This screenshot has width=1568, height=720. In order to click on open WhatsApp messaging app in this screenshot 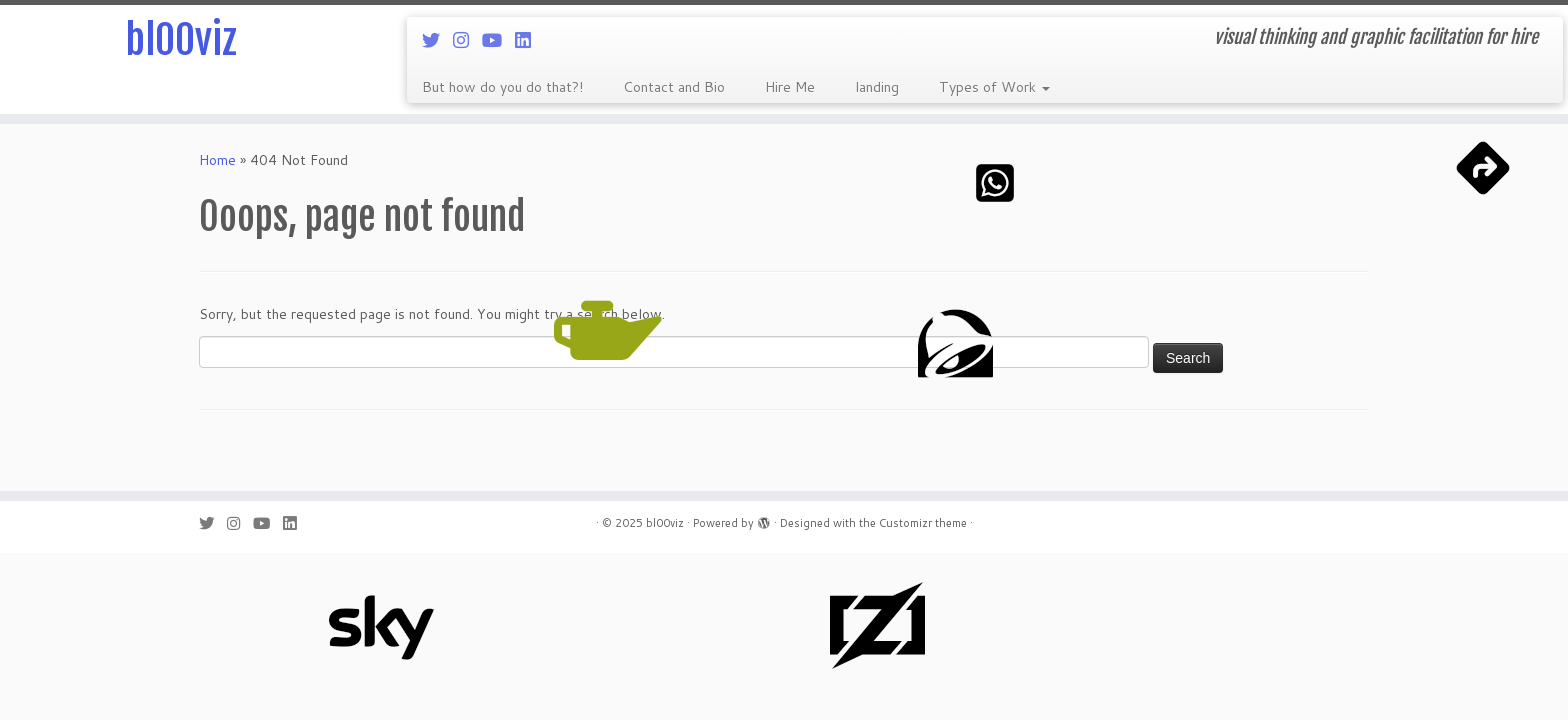, I will do `click(995, 183)`.